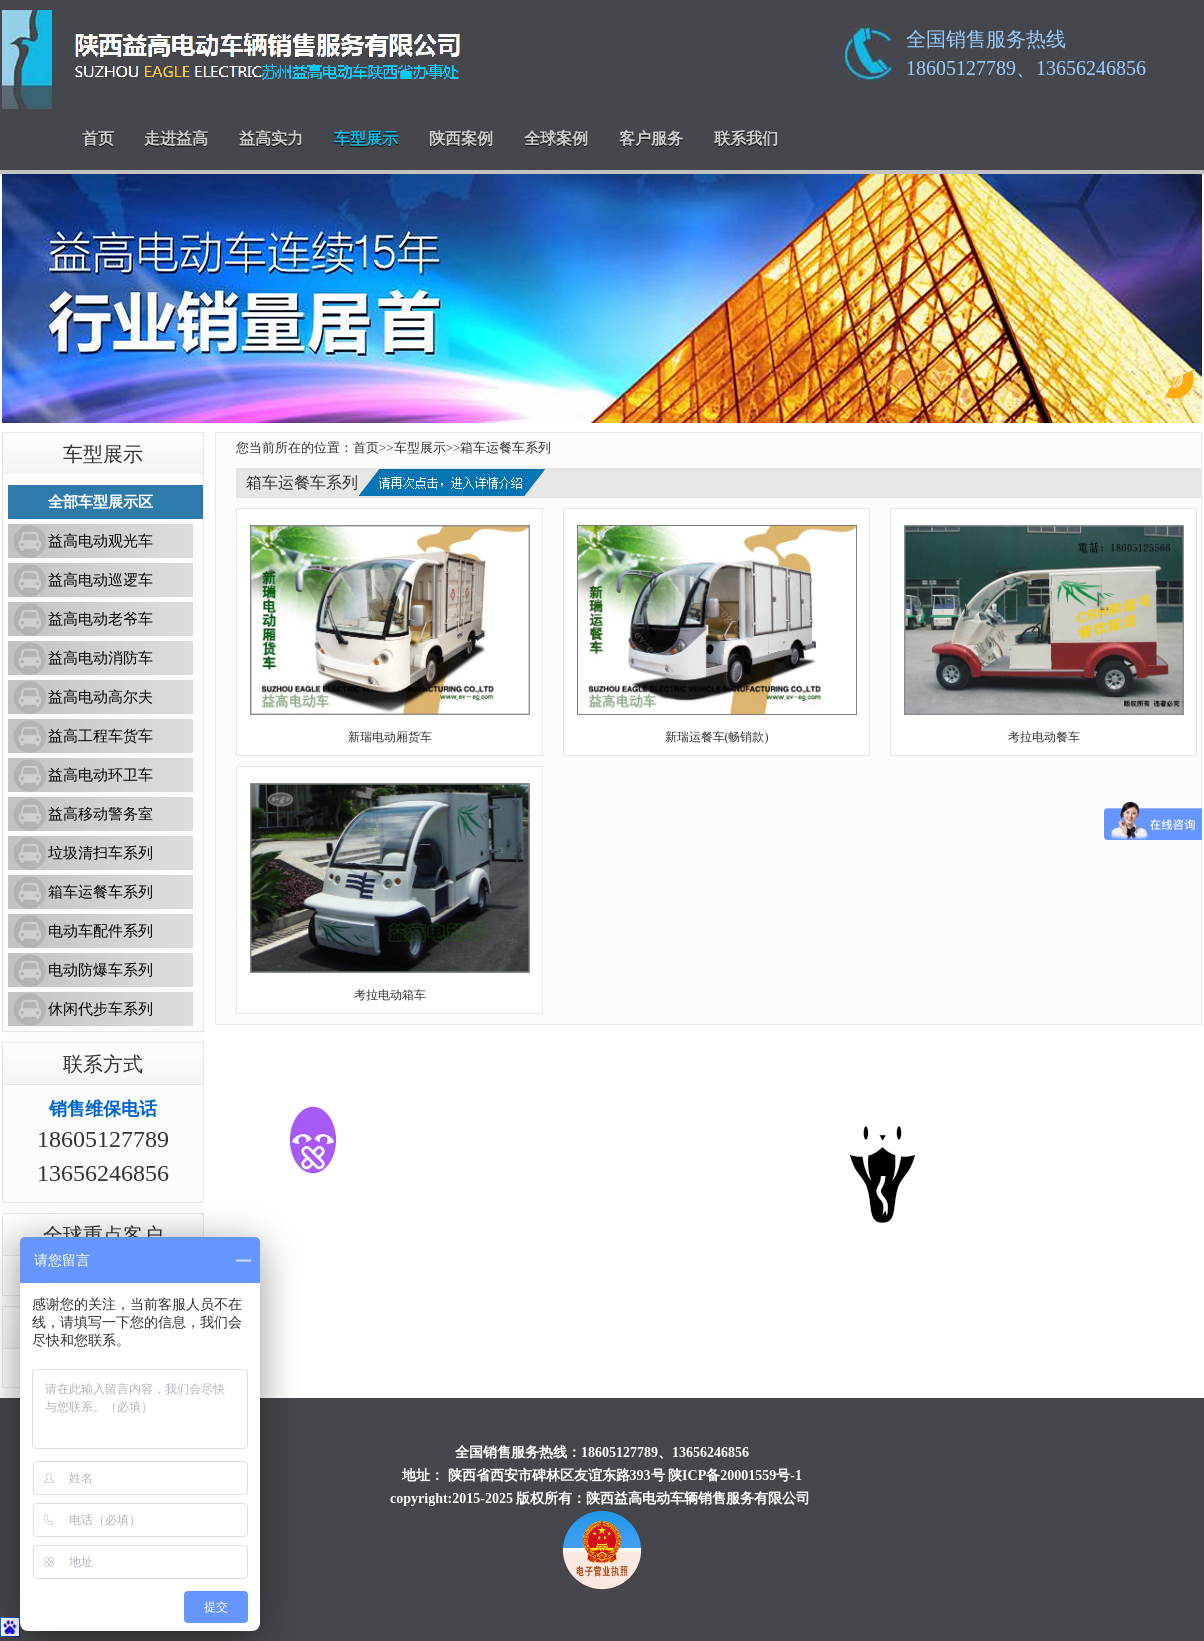 Image resolution: width=1204 pixels, height=1641 pixels. I want to click on indicates a user or contact has been muted, so click(313, 1140).